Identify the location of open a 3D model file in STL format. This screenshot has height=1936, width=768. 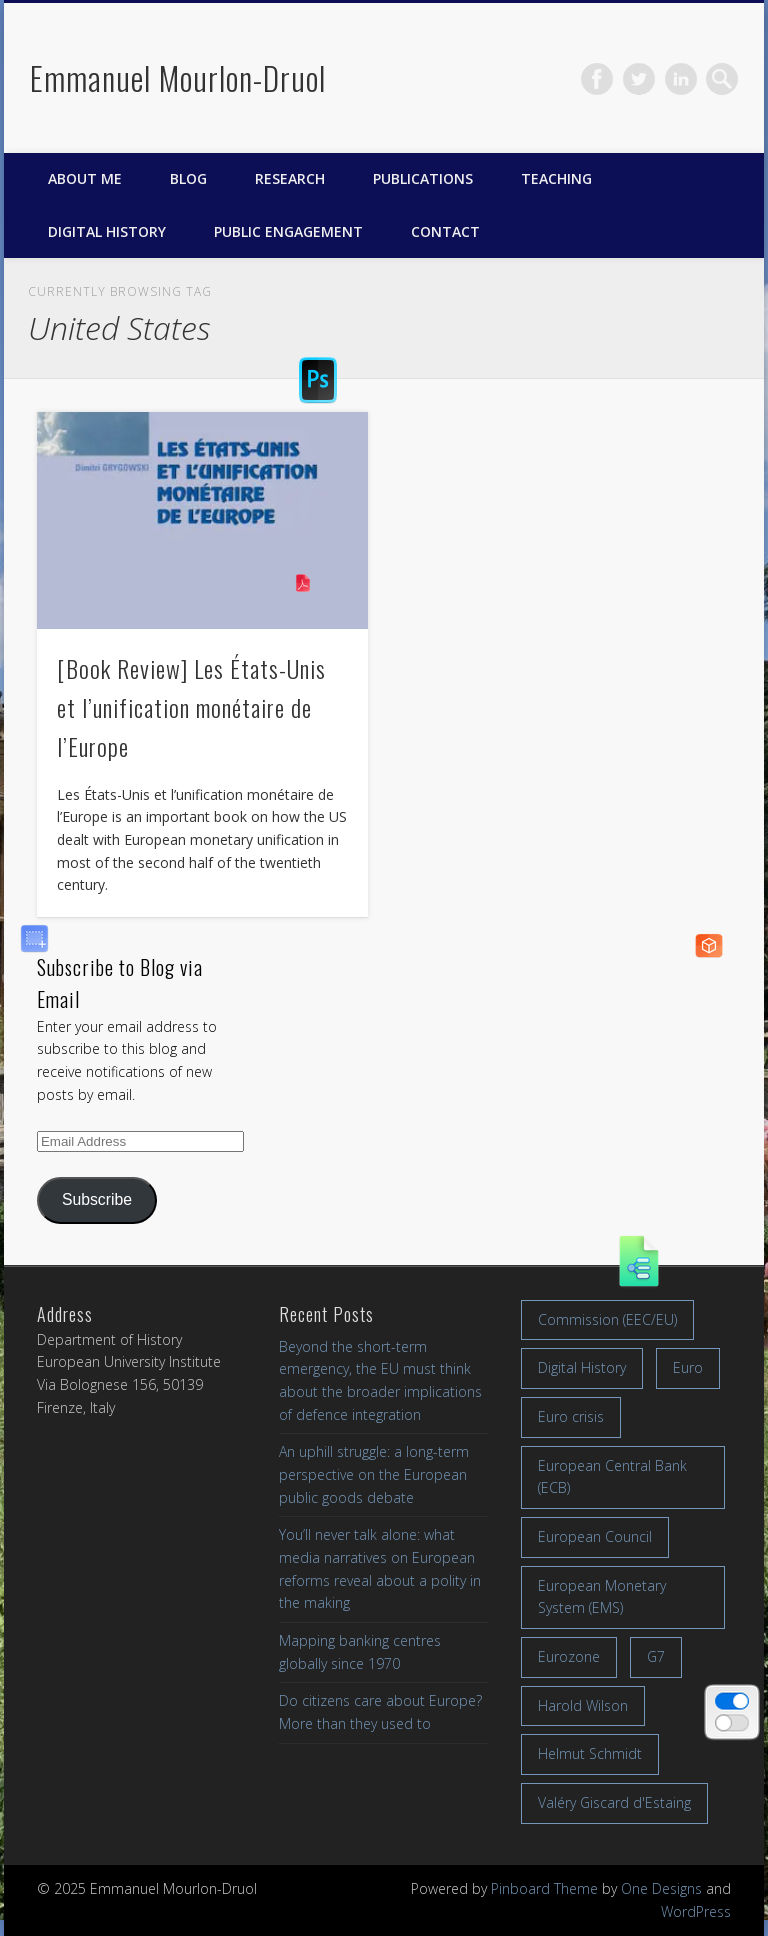
(709, 945).